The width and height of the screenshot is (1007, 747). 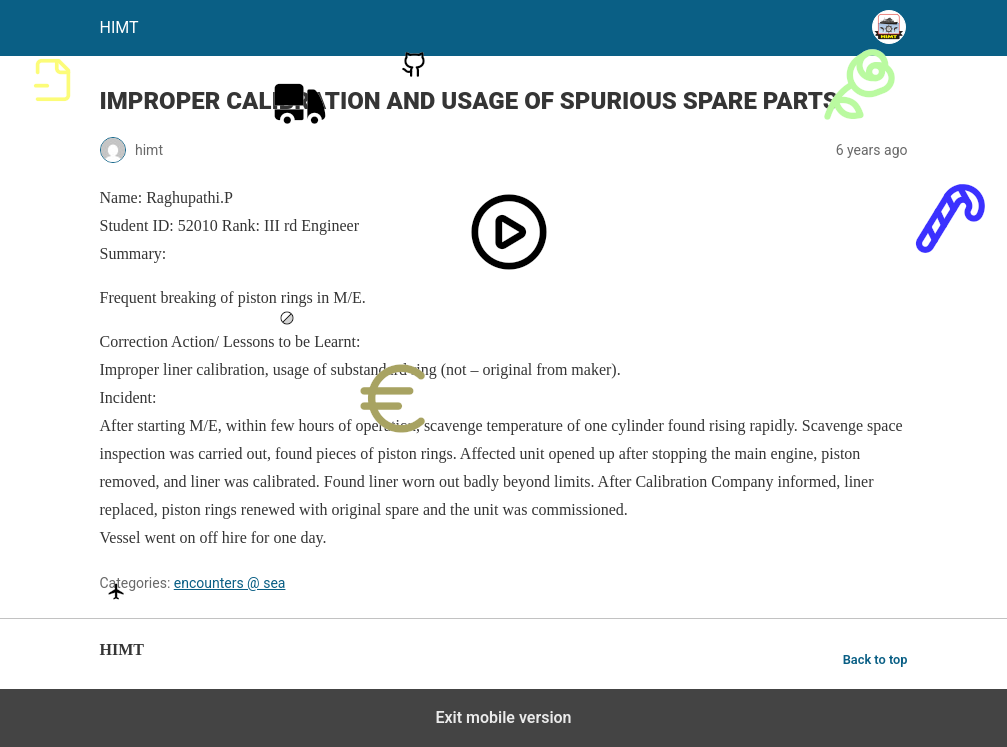 I want to click on remove content from a file, so click(x=53, y=80).